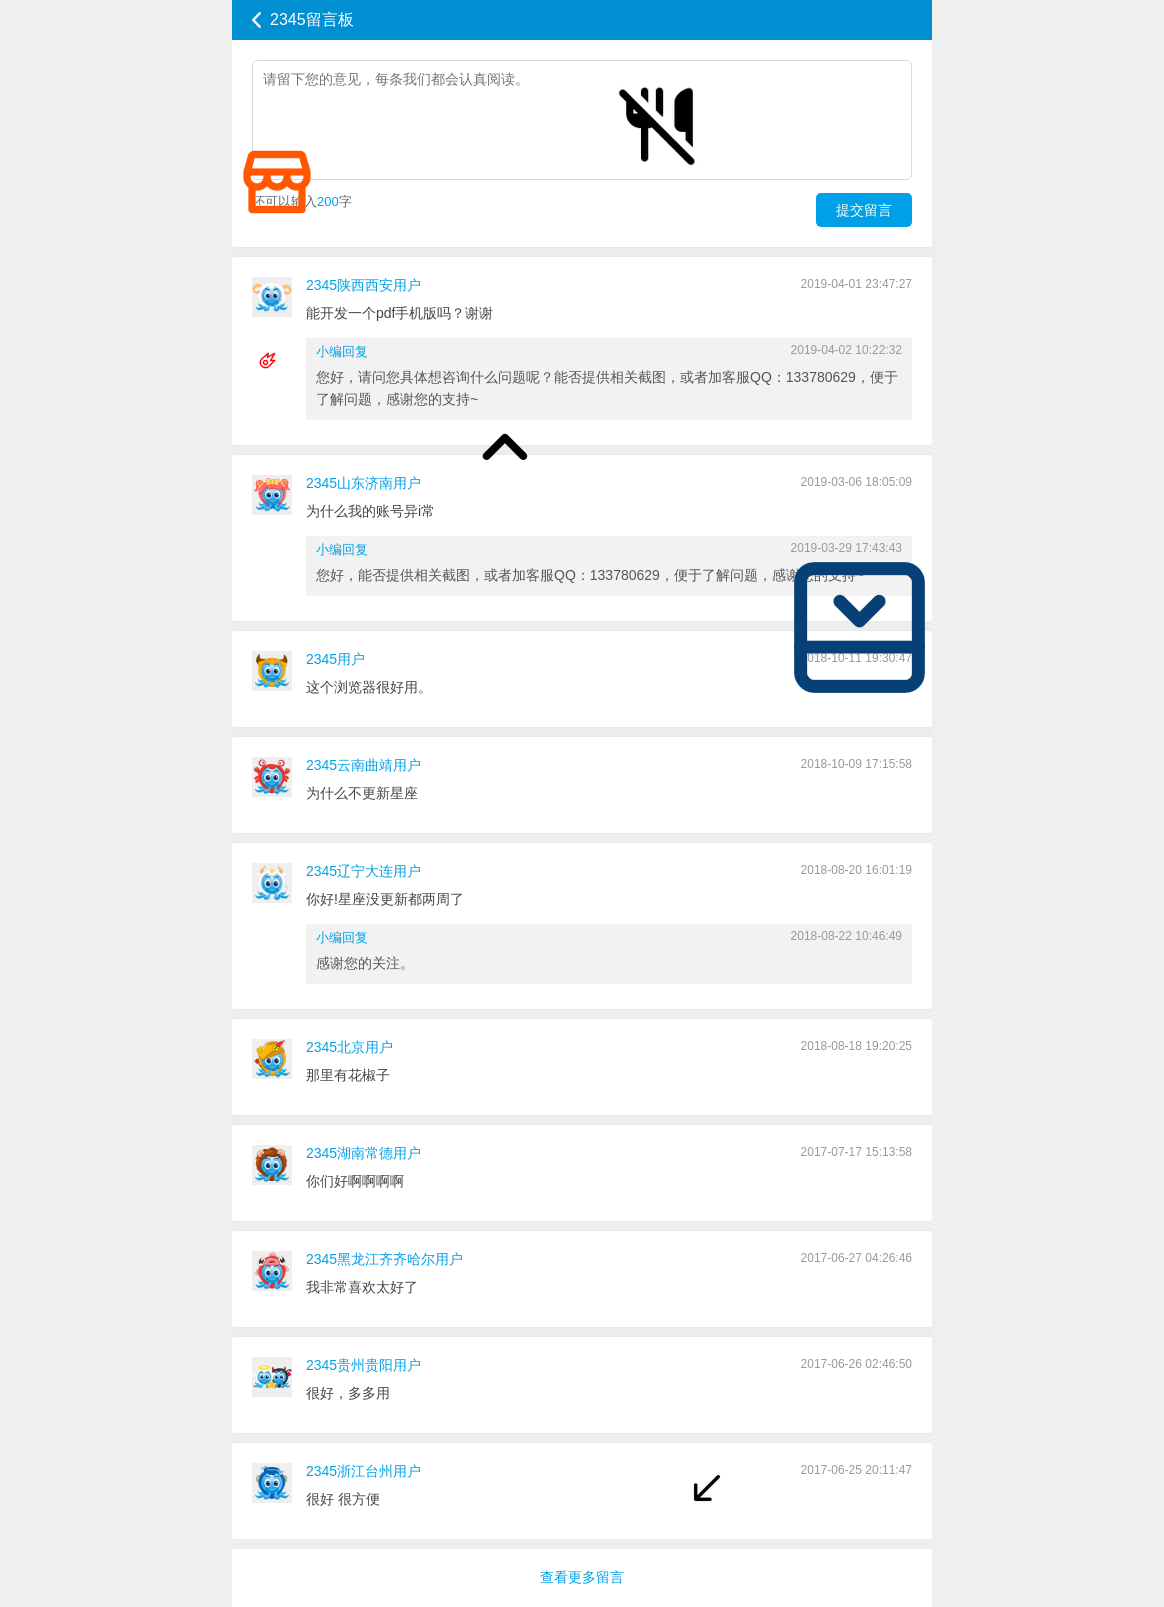 The height and width of the screenshot is (1607, 1164). I want to click on collapse an expanded section, so click(505, 448).